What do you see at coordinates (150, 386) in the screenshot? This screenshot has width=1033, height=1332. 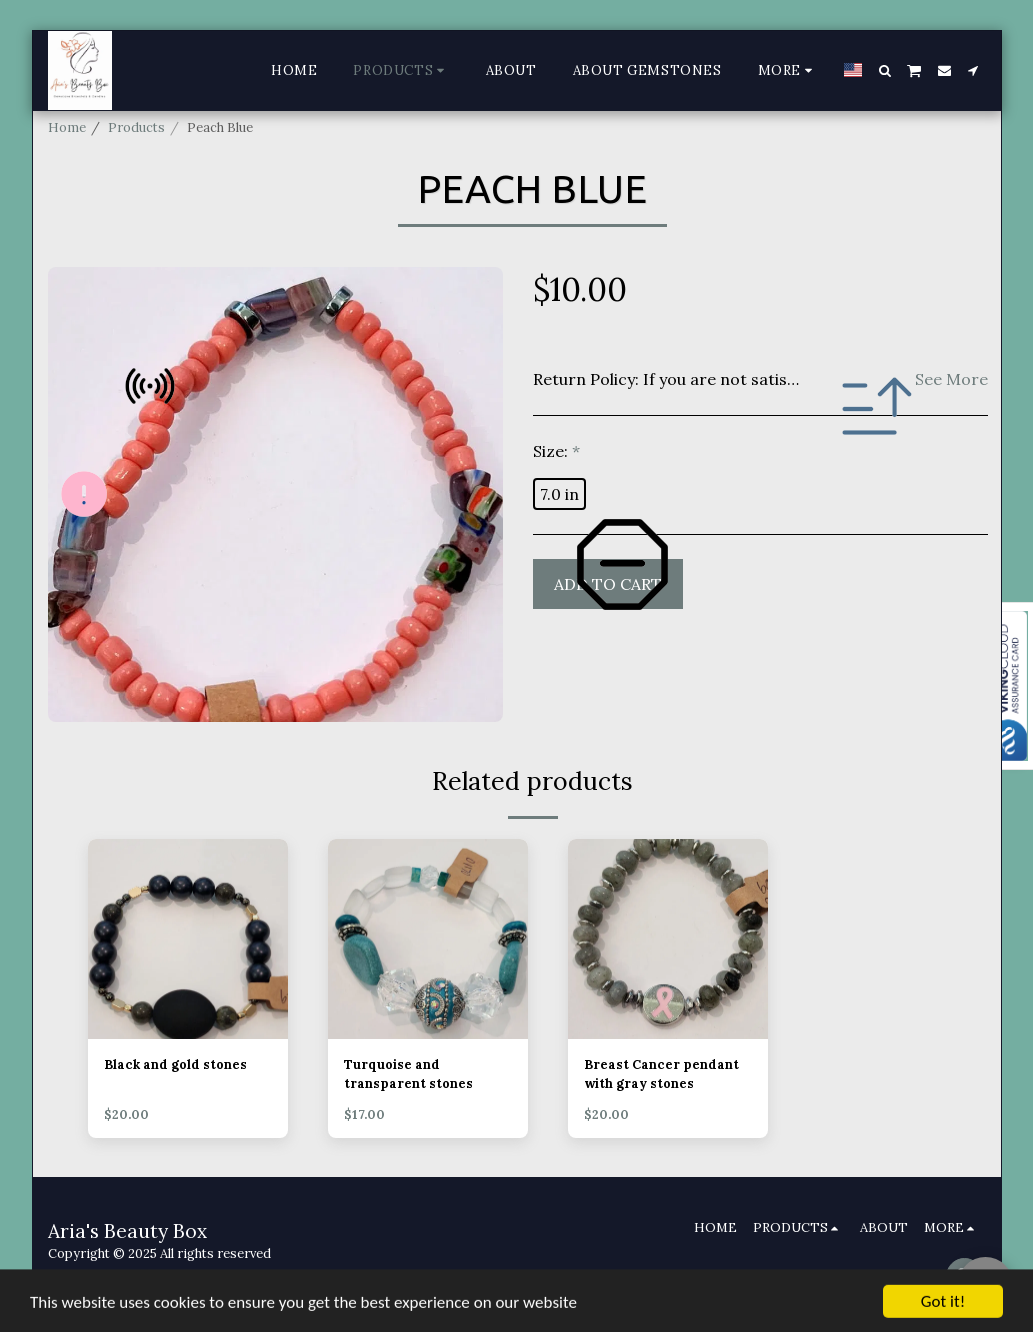 I see `indicates wireless signal strength` at bounding box center [150, 386].